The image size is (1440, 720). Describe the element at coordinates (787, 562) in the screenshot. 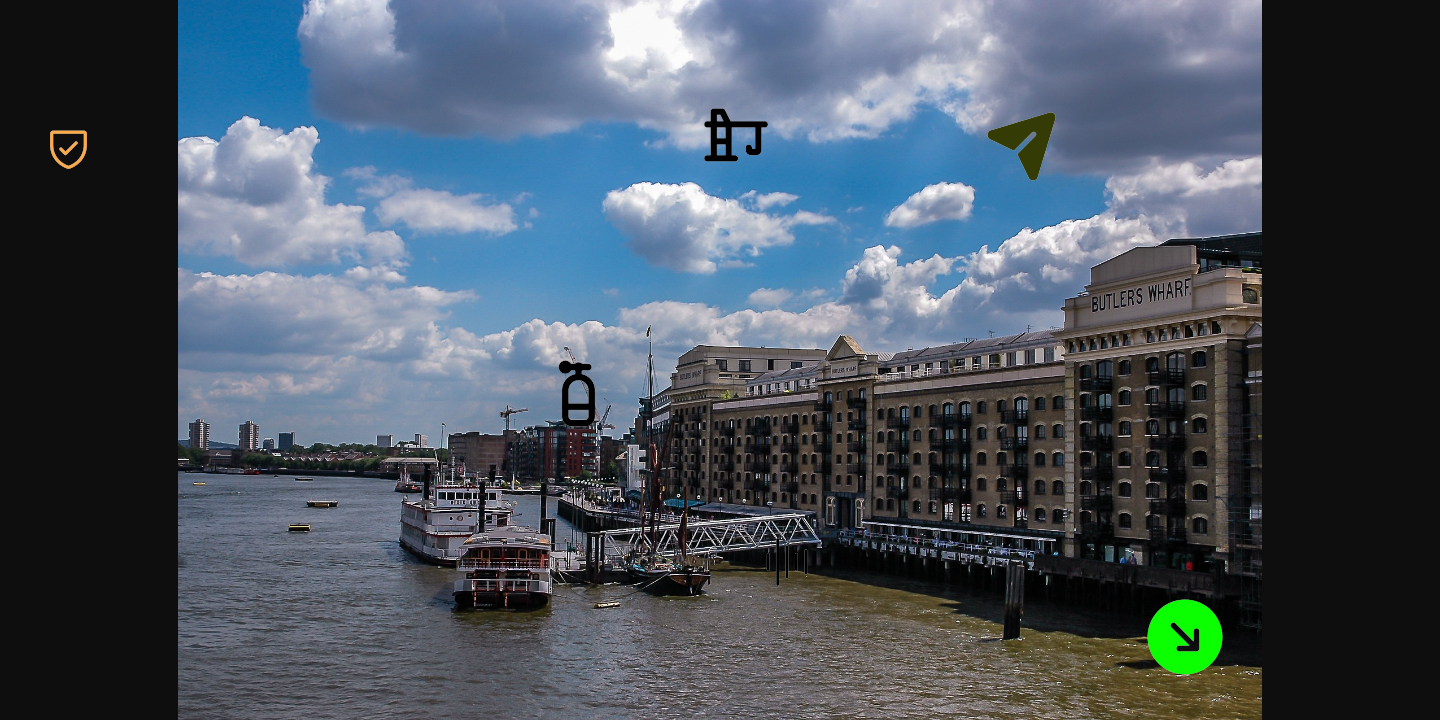

I see `audio or sound visualization` at that location.